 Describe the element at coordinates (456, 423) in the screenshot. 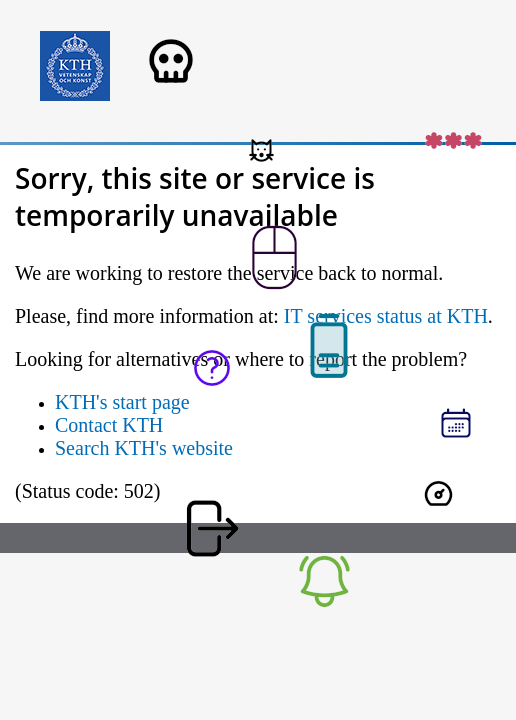

I see `view calendar with scheduled events` at that location.